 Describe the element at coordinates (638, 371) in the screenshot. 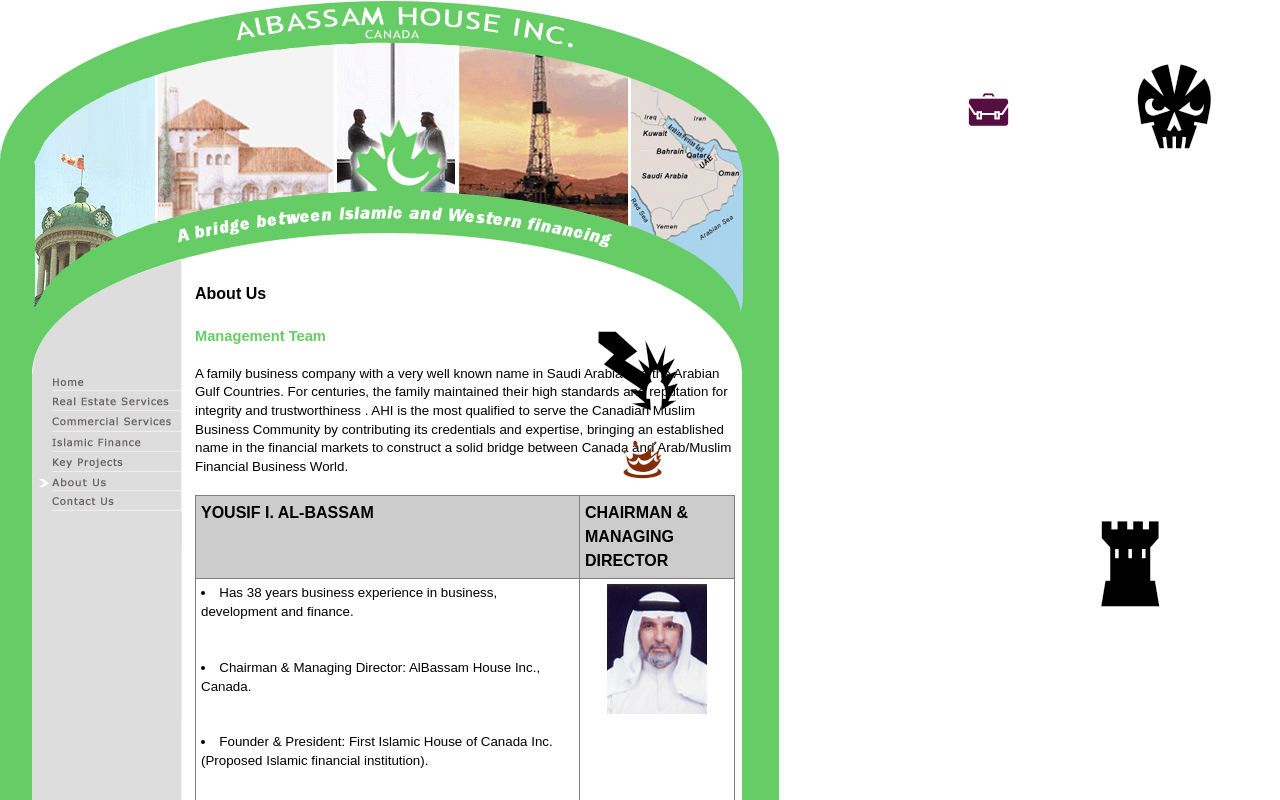

I see `indicates a character has been struck by lightning` at that location.